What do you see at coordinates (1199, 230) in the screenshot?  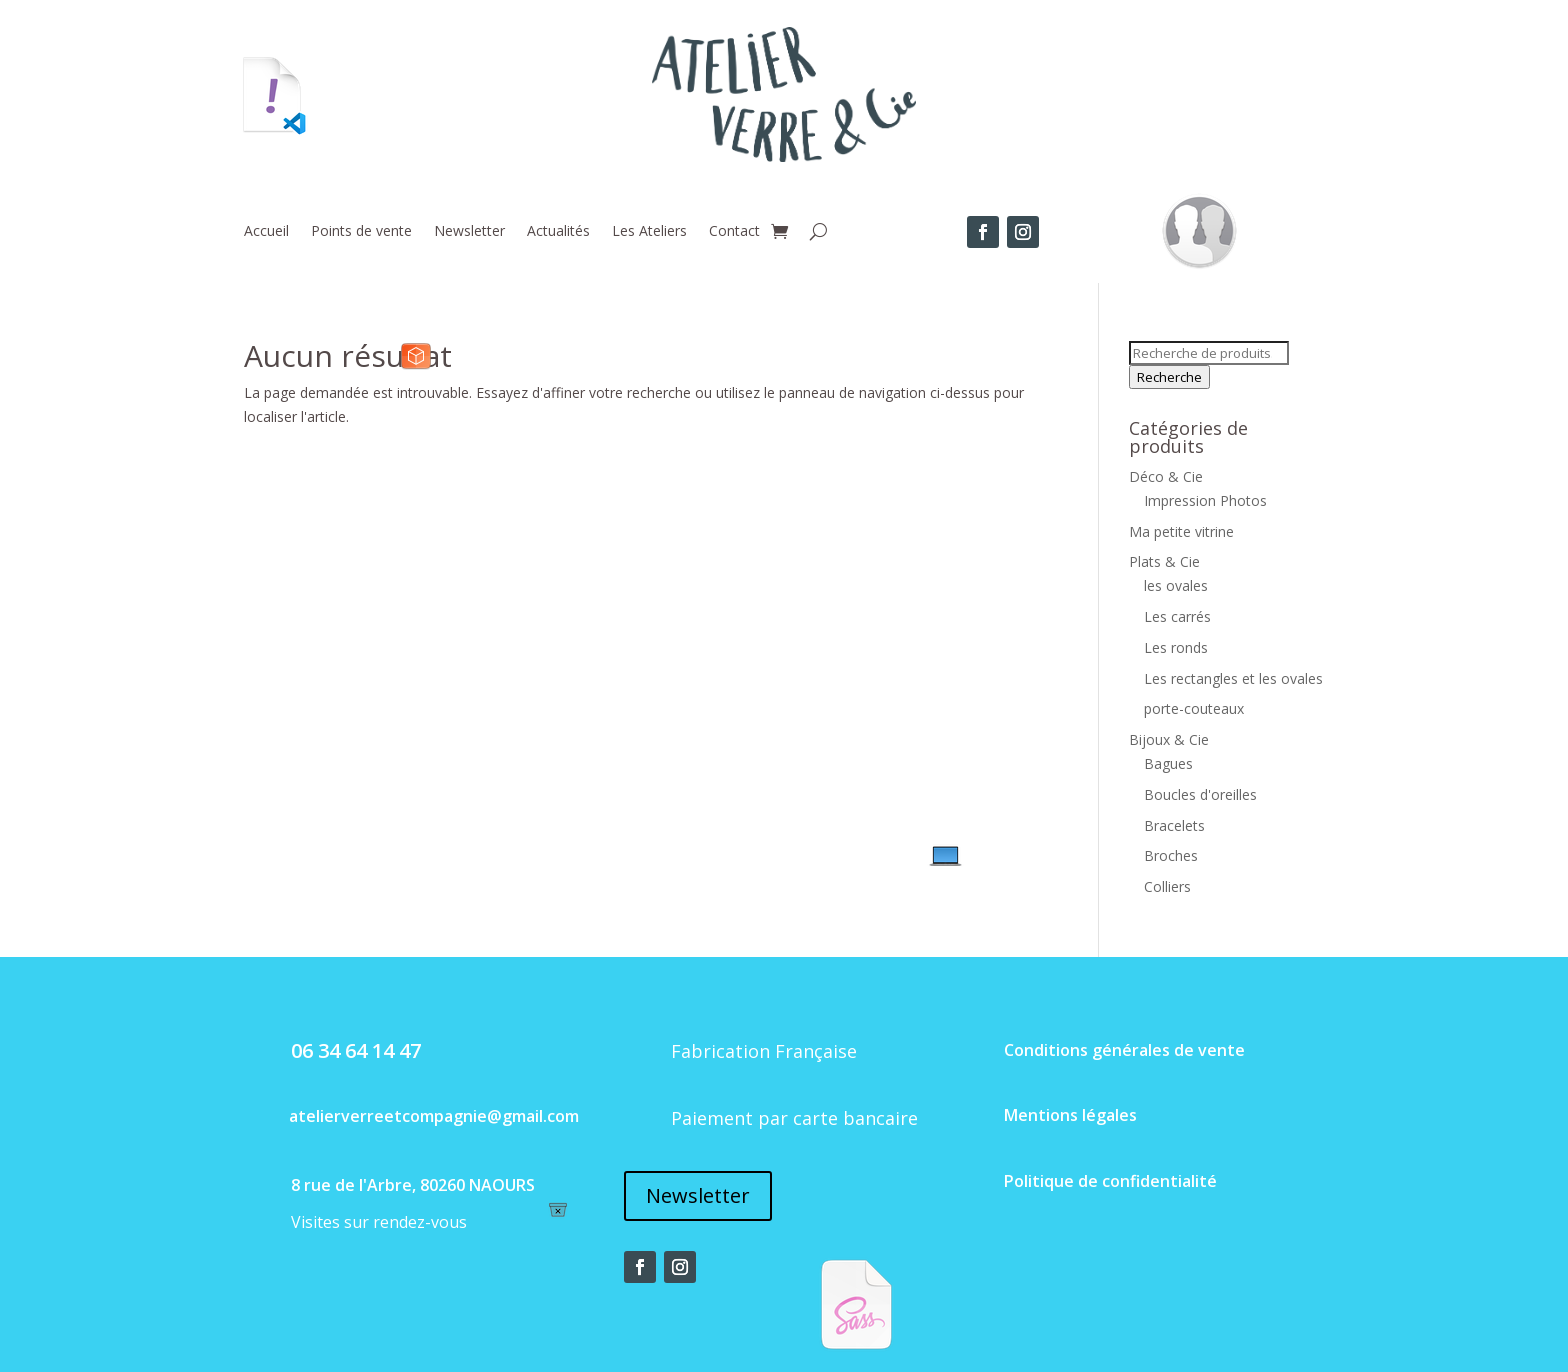 I see `manage user groups` at bounding box center [1199, 230].